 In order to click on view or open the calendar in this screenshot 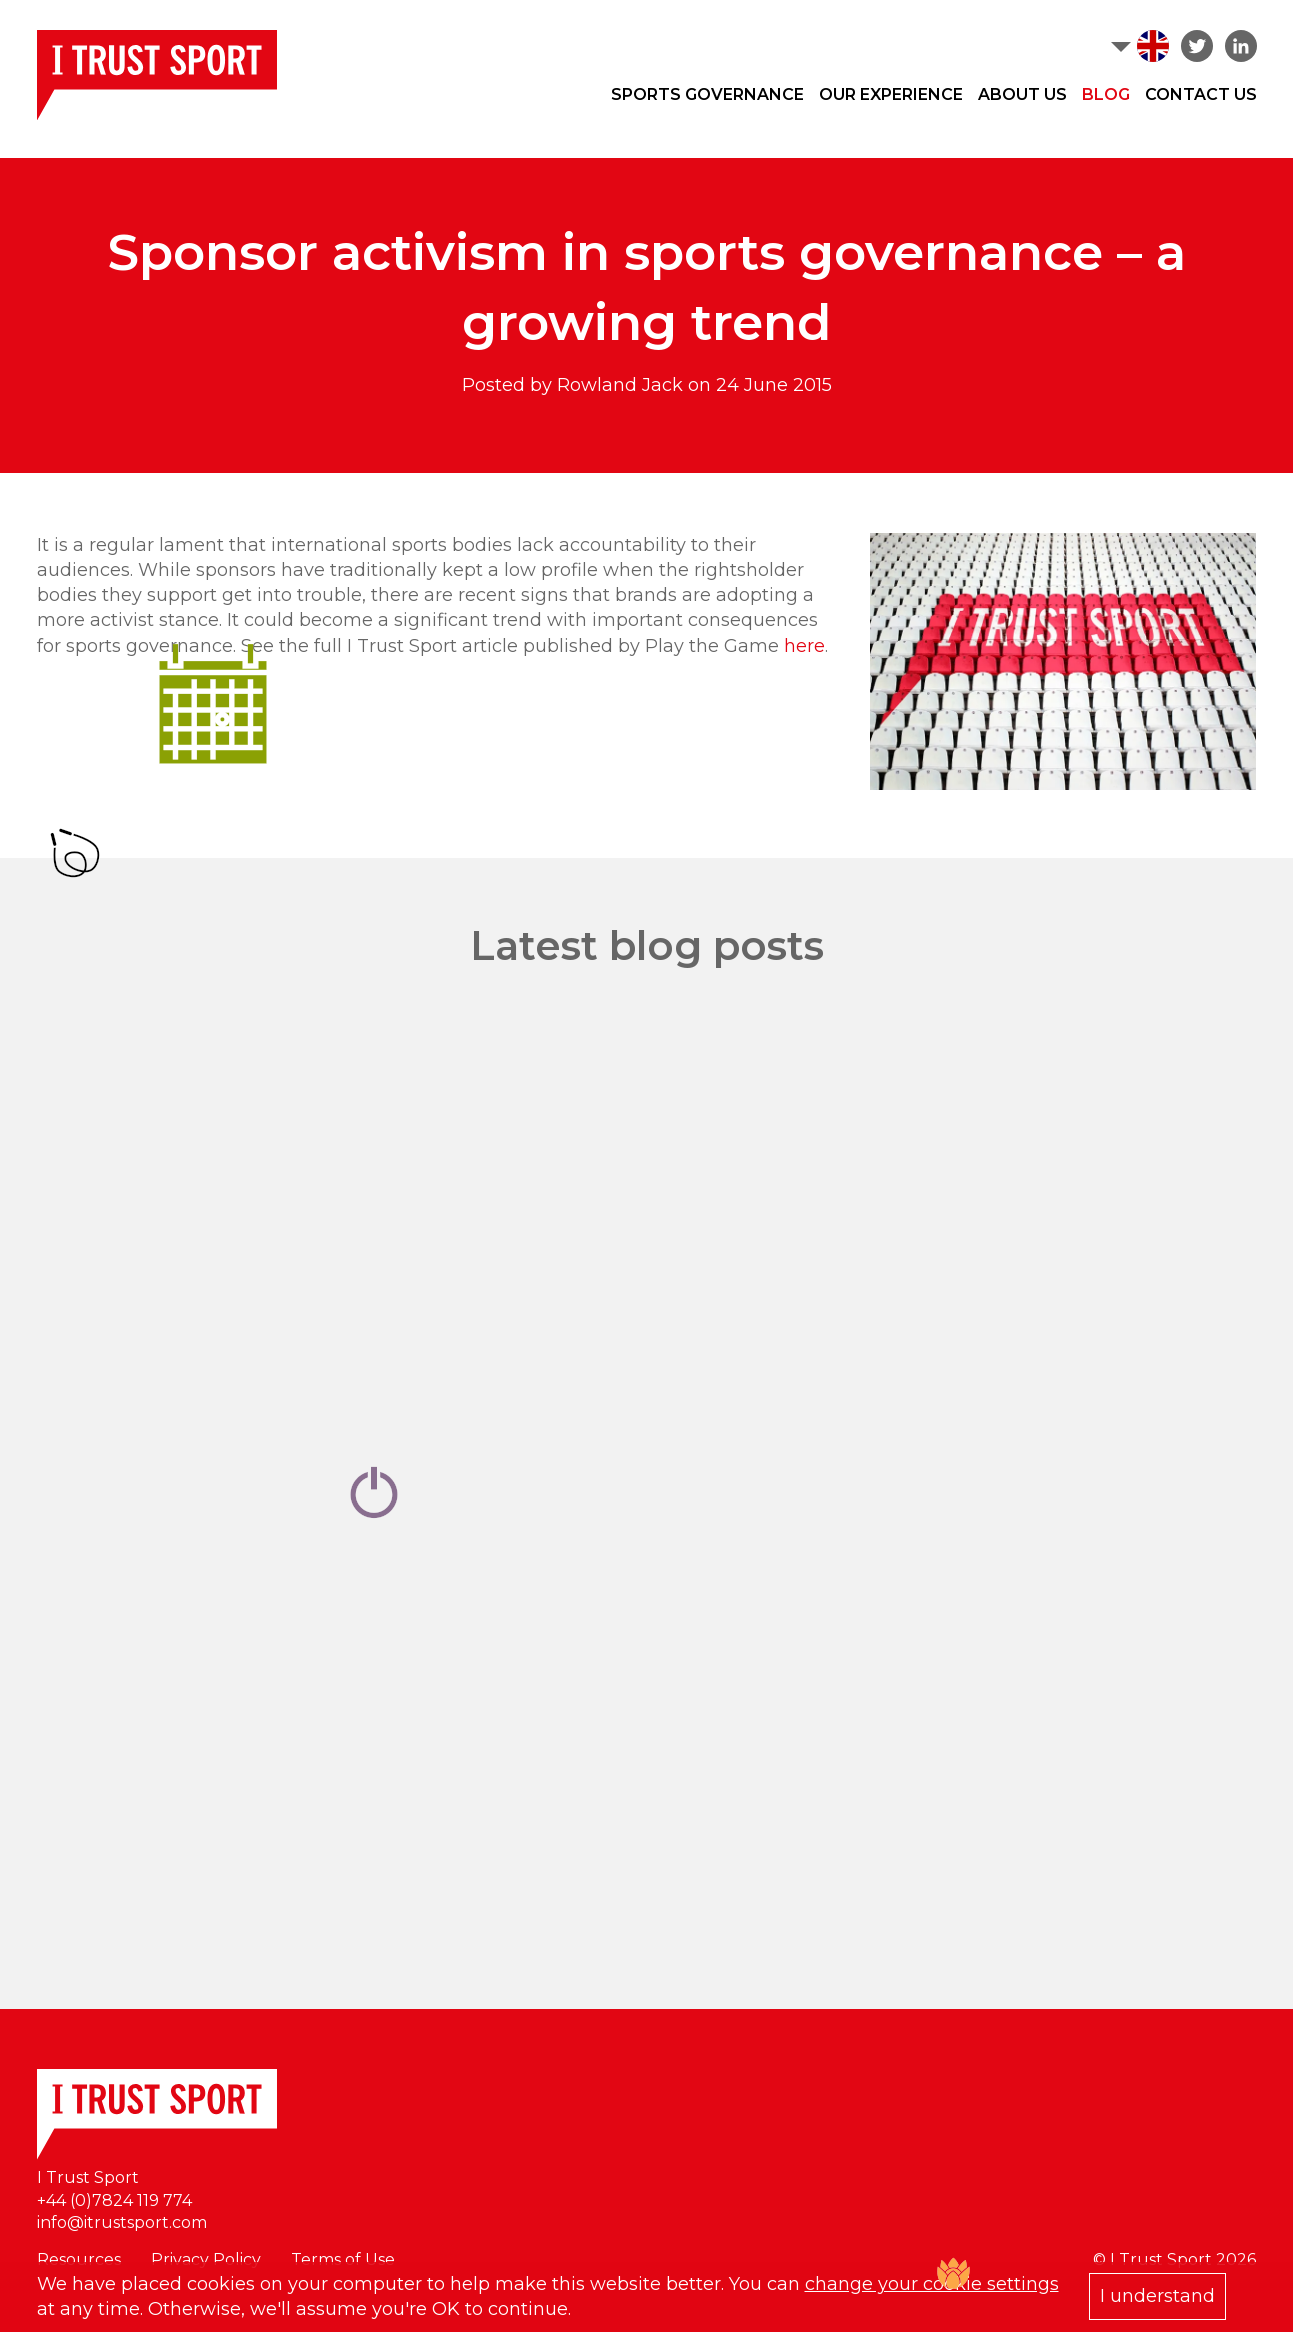, I will do `click(213, 710)`.